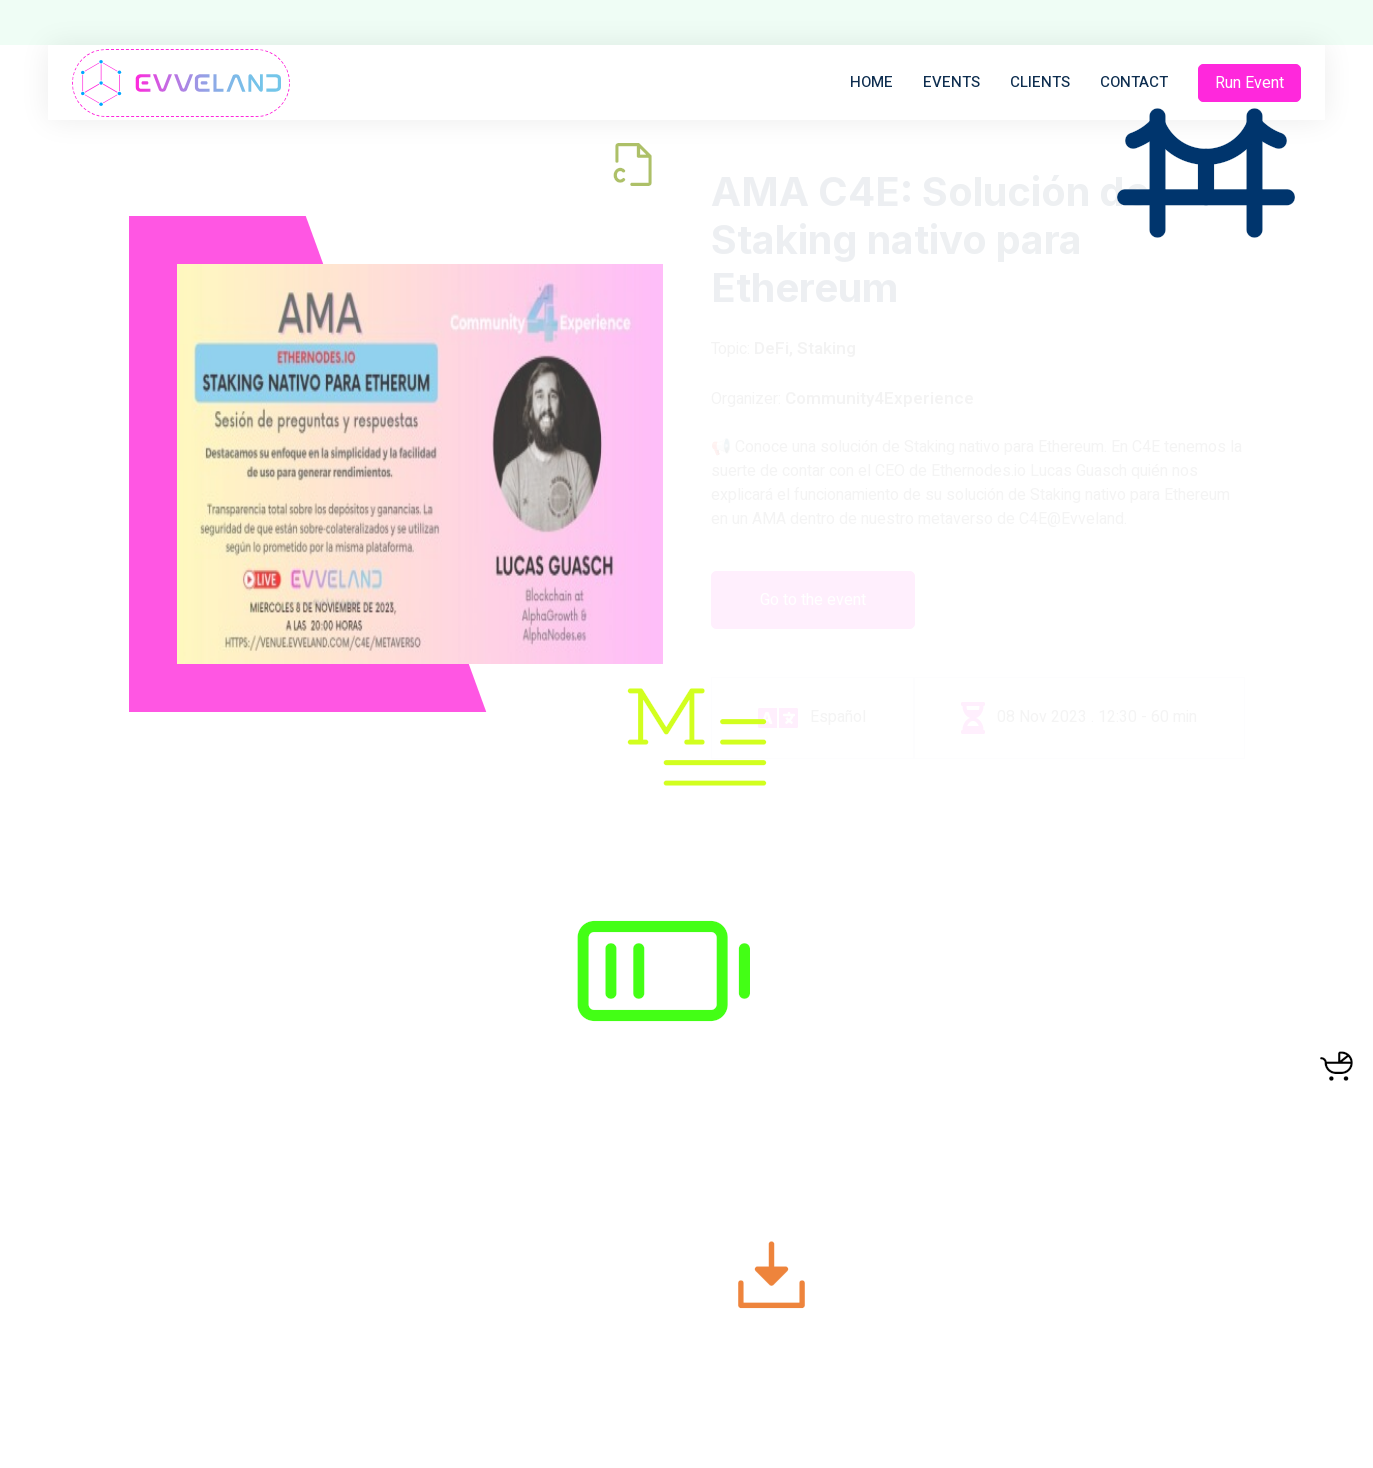 This screenshot has height=1468, width=1373. What do you see at coordinates (1337, 1065) in the screenshot?
I see `access baby or parenting-related features` at bounding box center [1337, 1065].